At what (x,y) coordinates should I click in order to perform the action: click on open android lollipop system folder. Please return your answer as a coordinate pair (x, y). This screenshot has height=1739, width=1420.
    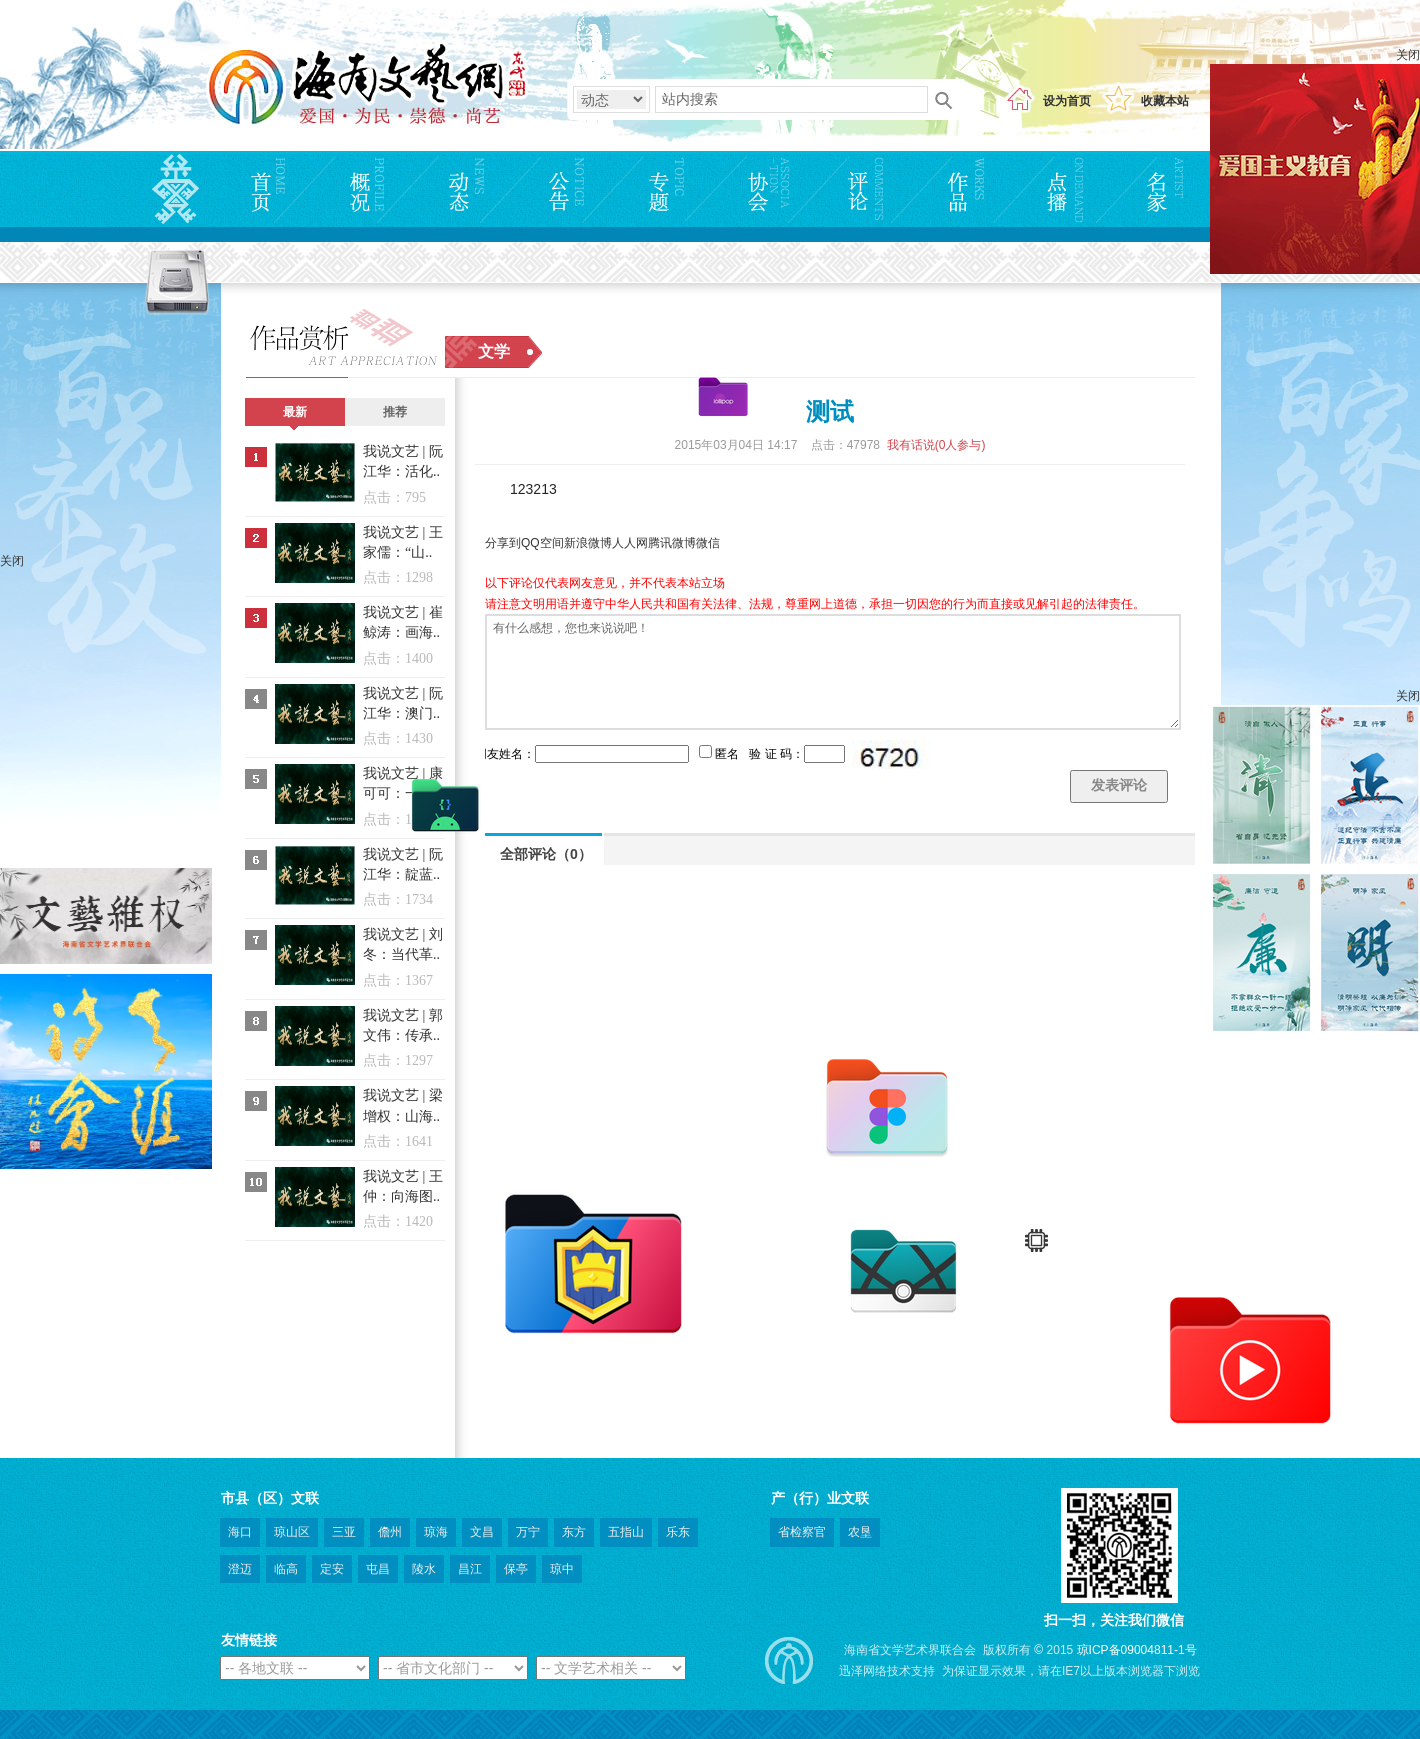
    Looking at the image, I should click on (723, 398).